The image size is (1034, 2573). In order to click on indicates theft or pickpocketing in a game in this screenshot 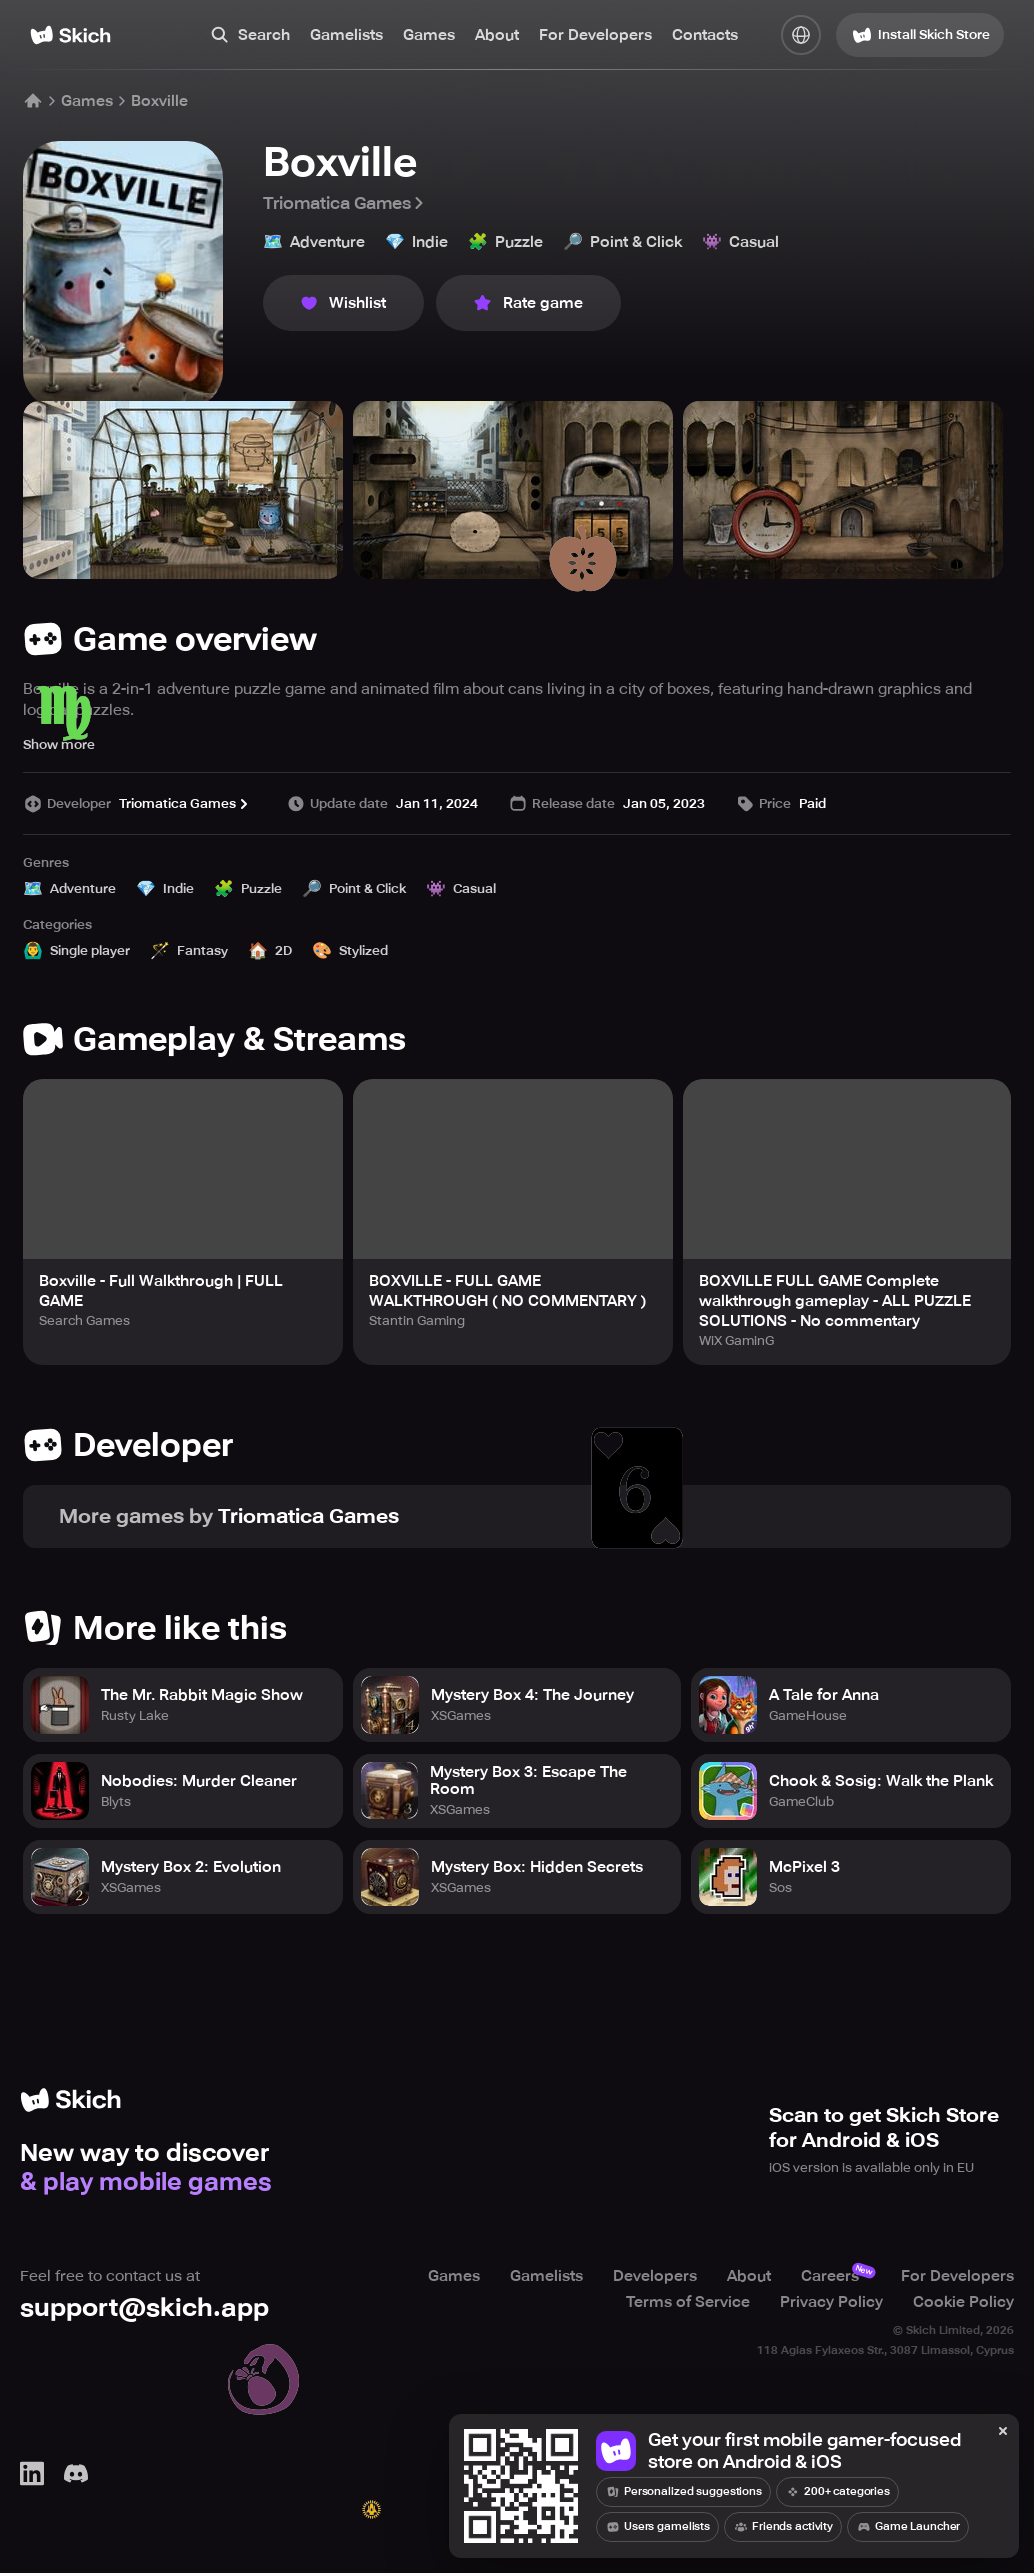, I will do `click(263, 2379)`.